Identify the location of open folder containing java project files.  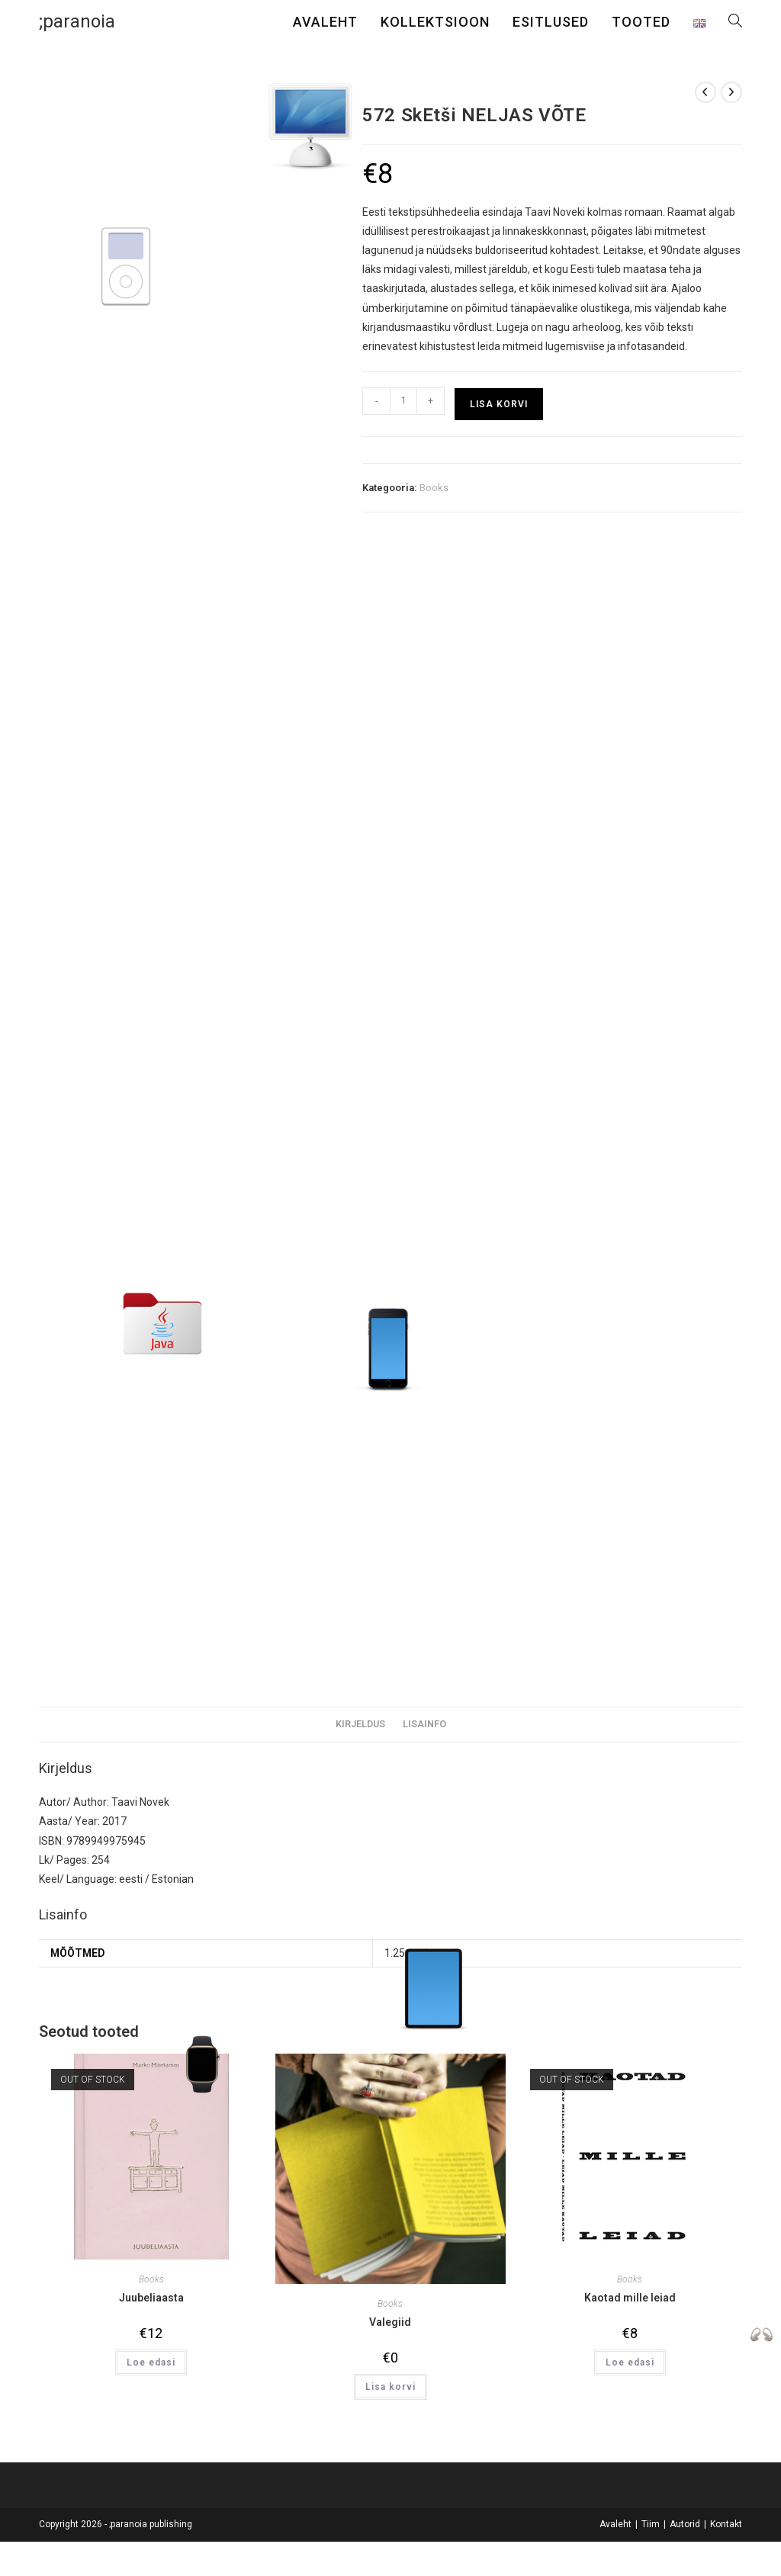
(162, 1325).